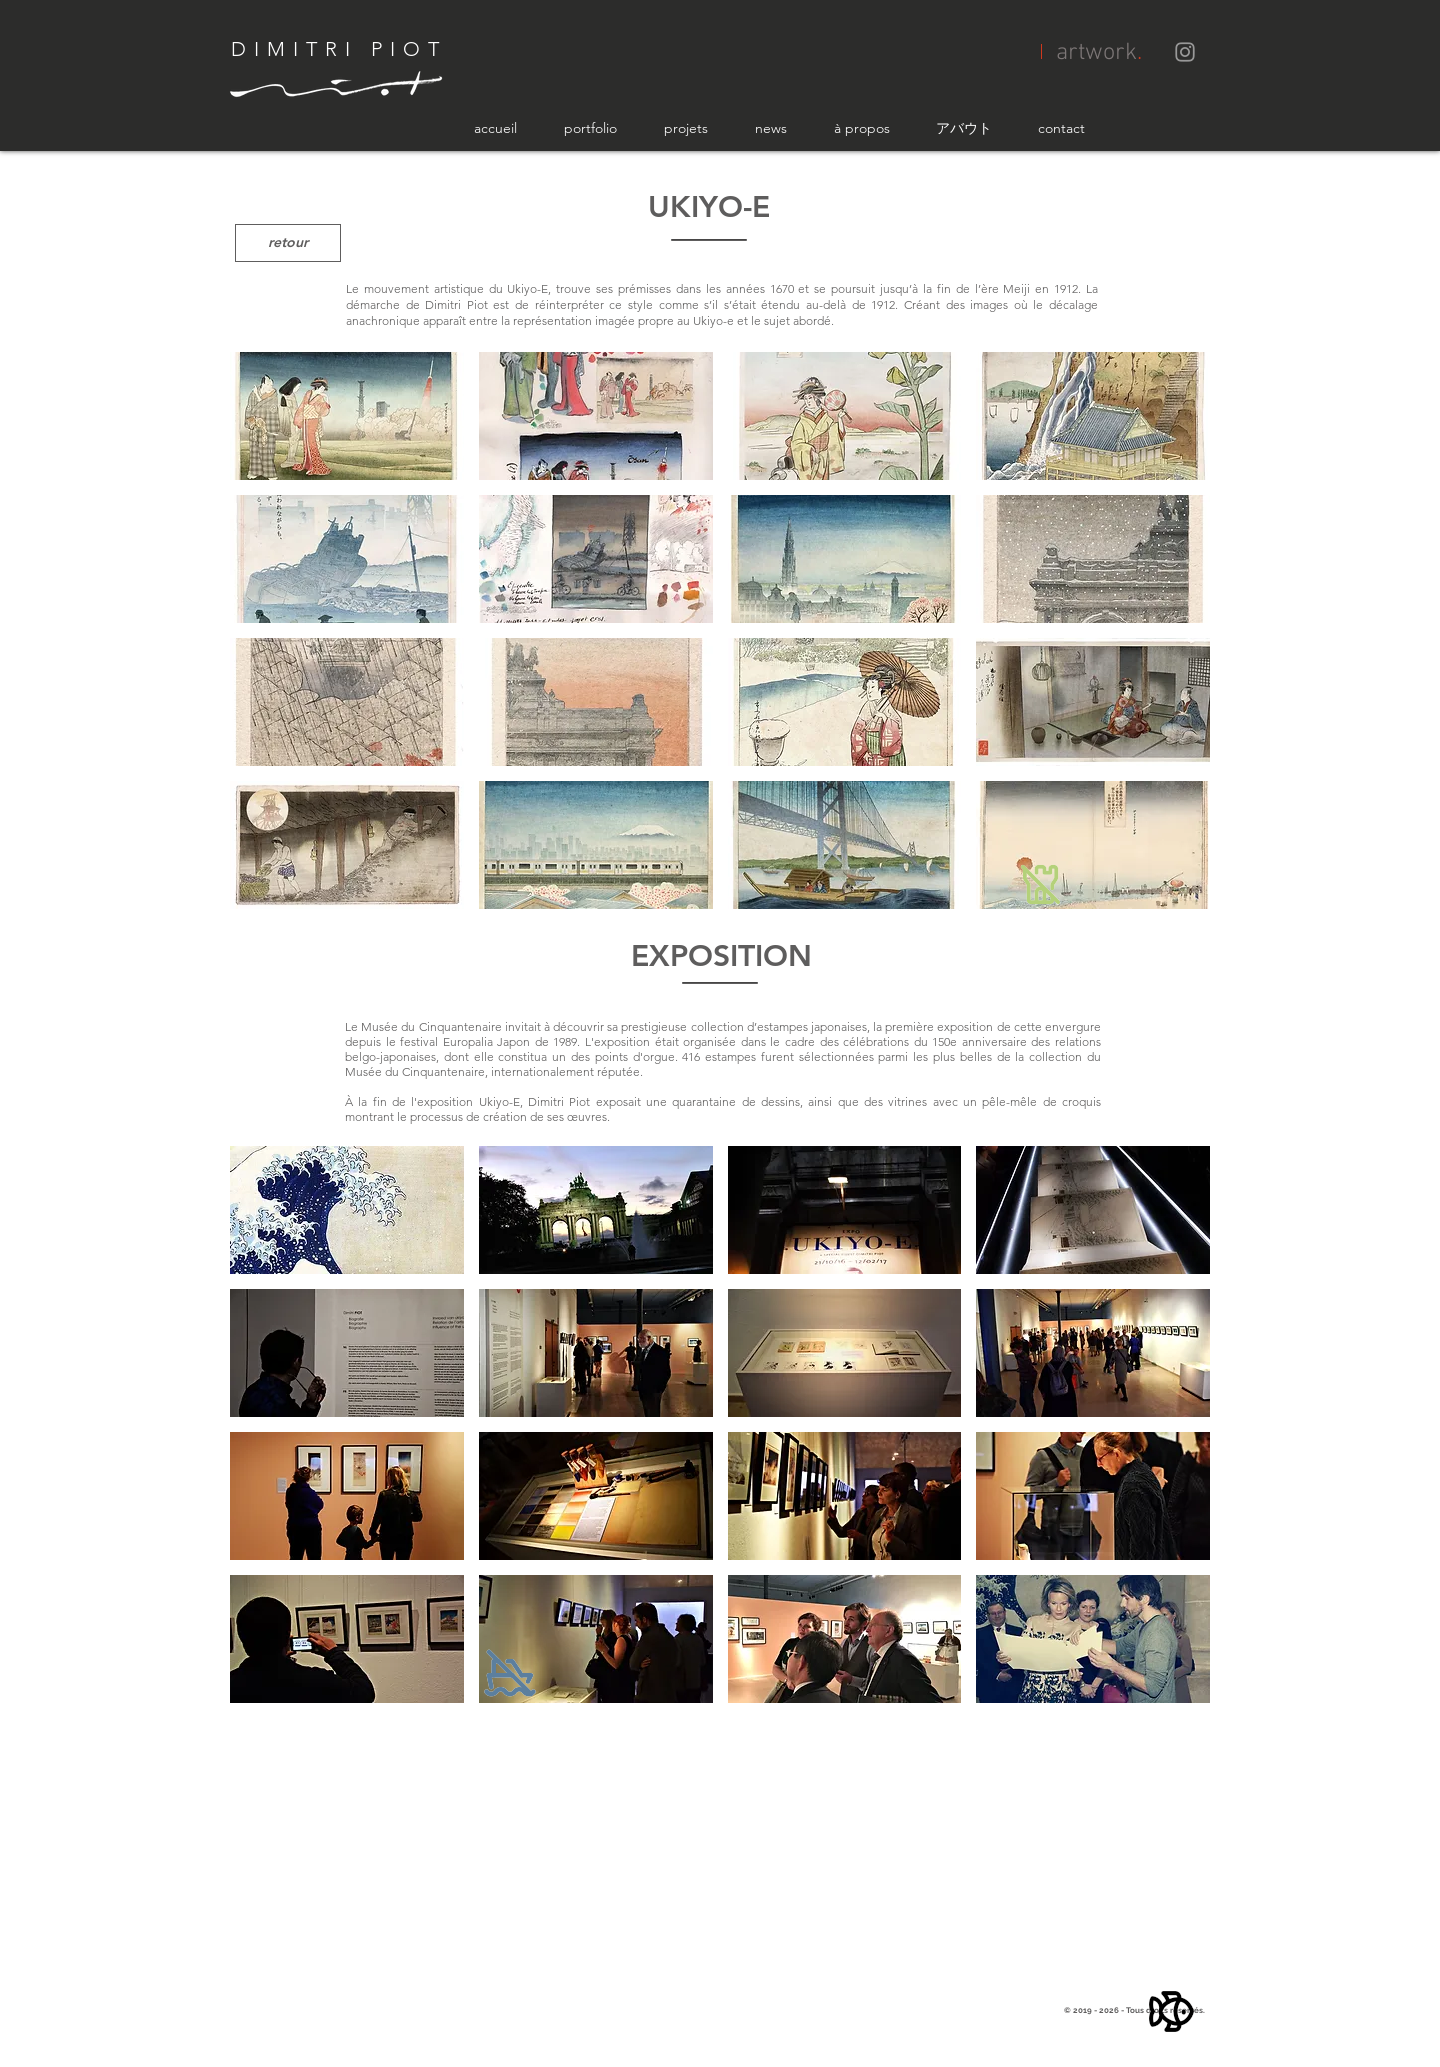  I want to click on shipping unavailable for this item, so click(510, 1673).